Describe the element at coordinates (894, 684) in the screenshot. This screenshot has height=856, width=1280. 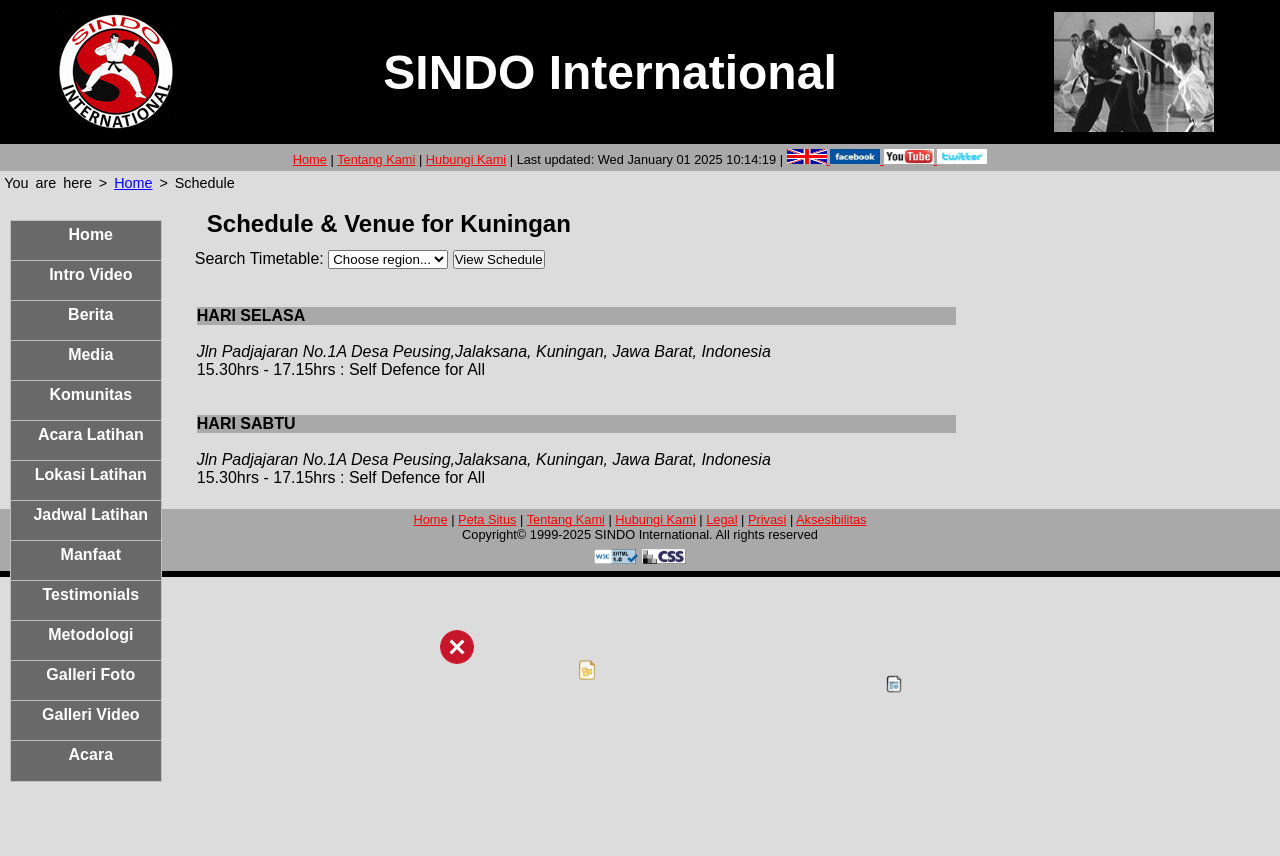
I see `open a web template document file` at that location.